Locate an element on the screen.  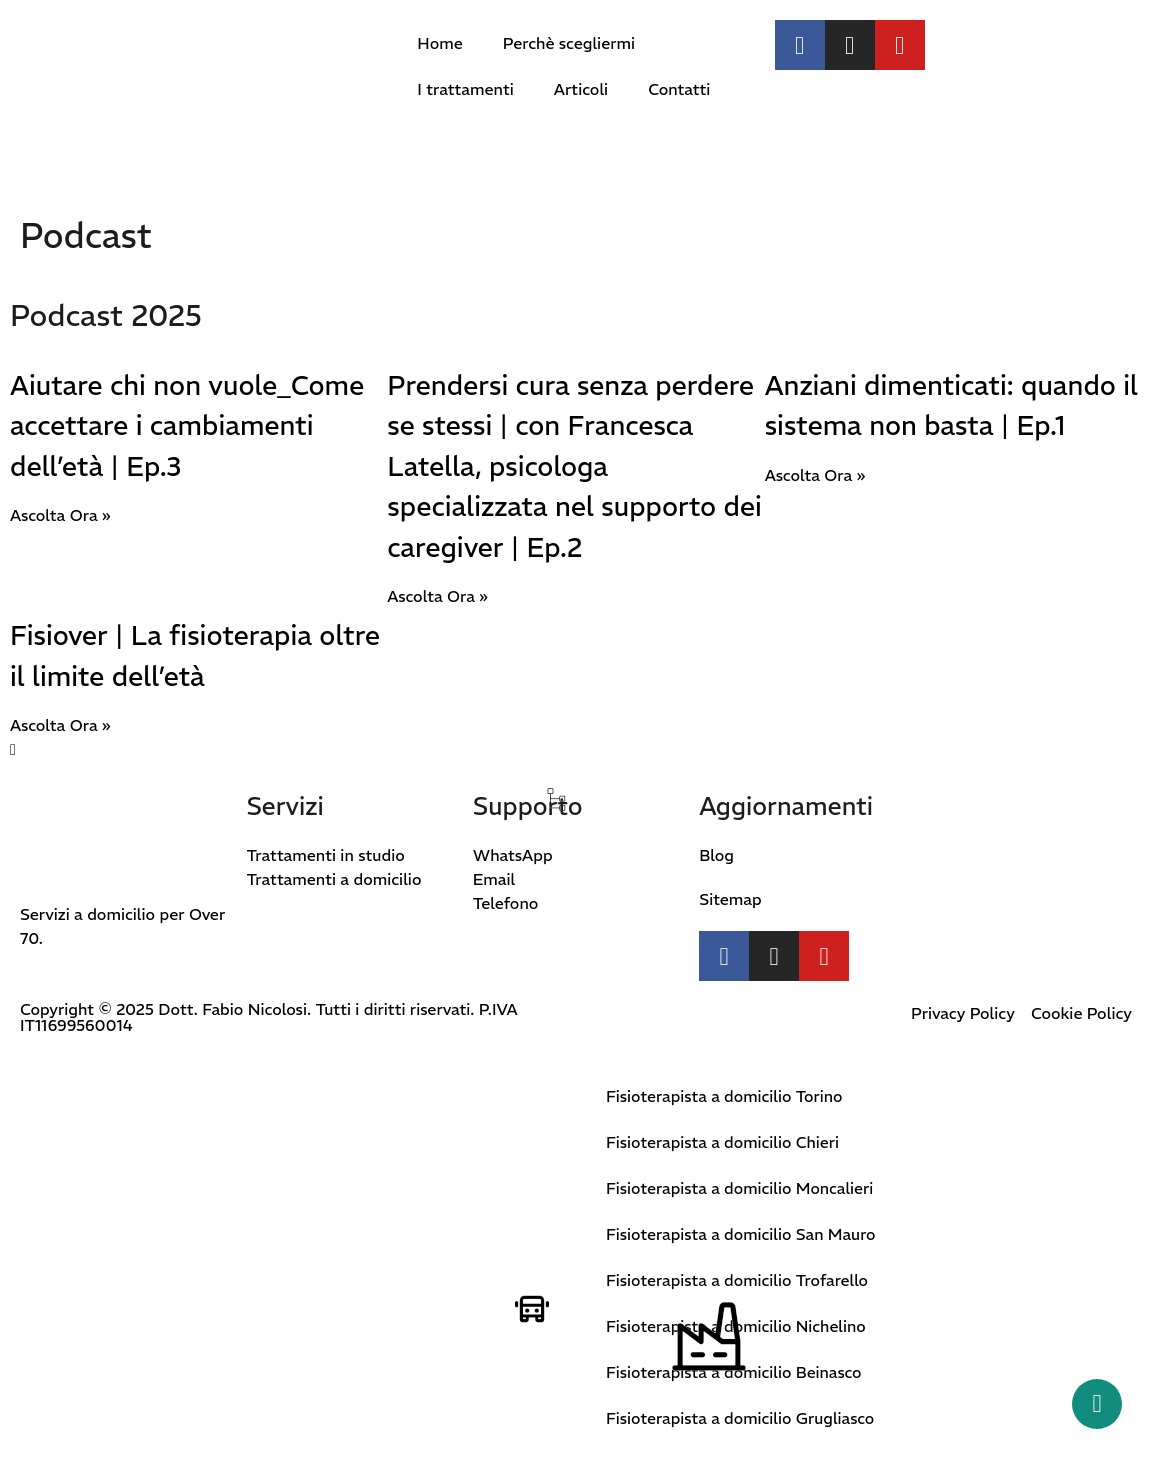
view bus routes or schedules is located at coordinates (532, 1309).